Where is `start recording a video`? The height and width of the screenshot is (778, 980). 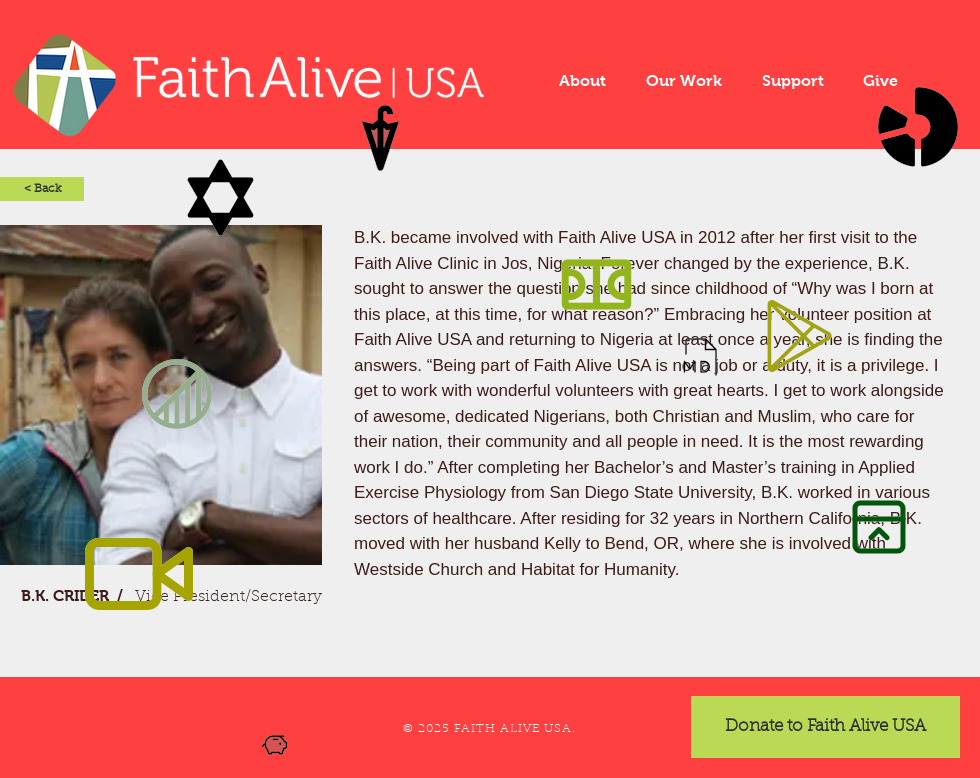
start recording a video is located at coordinates (139, 574).